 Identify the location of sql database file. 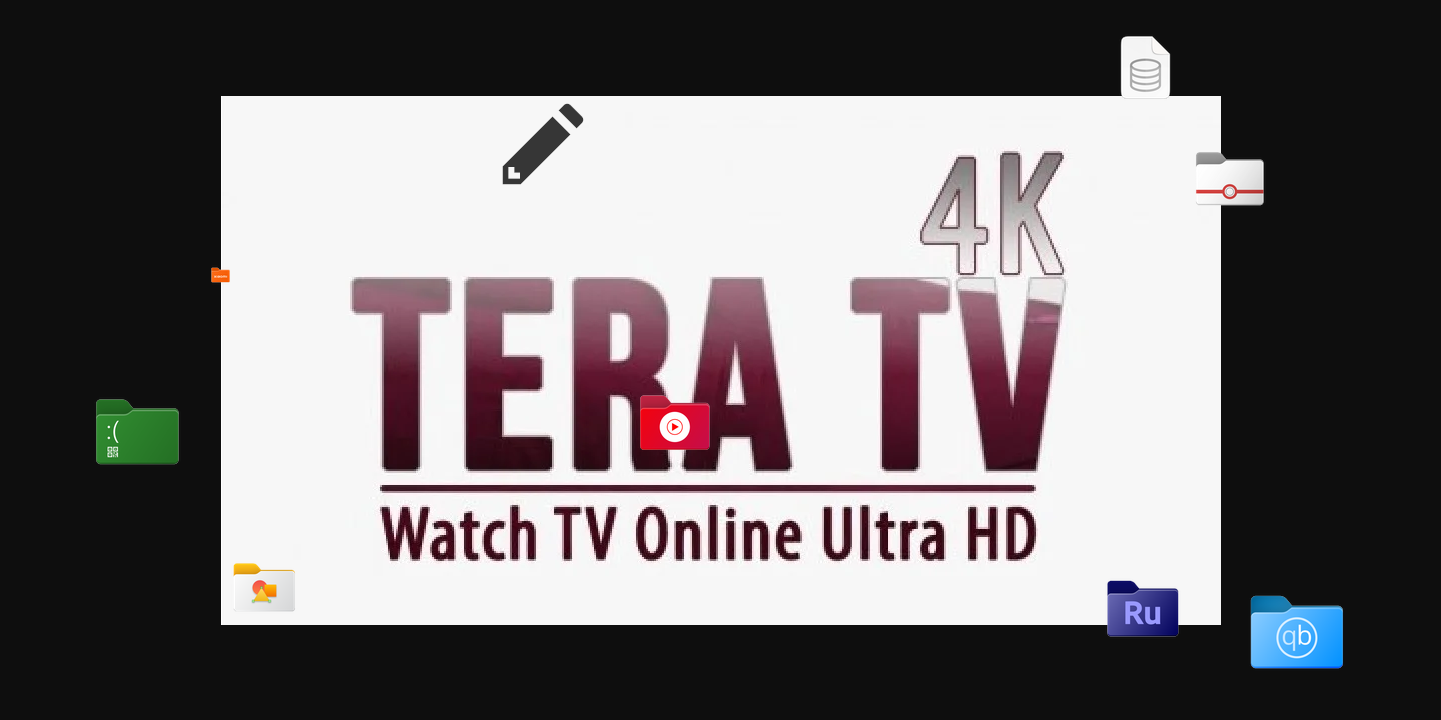
(1145, 67).